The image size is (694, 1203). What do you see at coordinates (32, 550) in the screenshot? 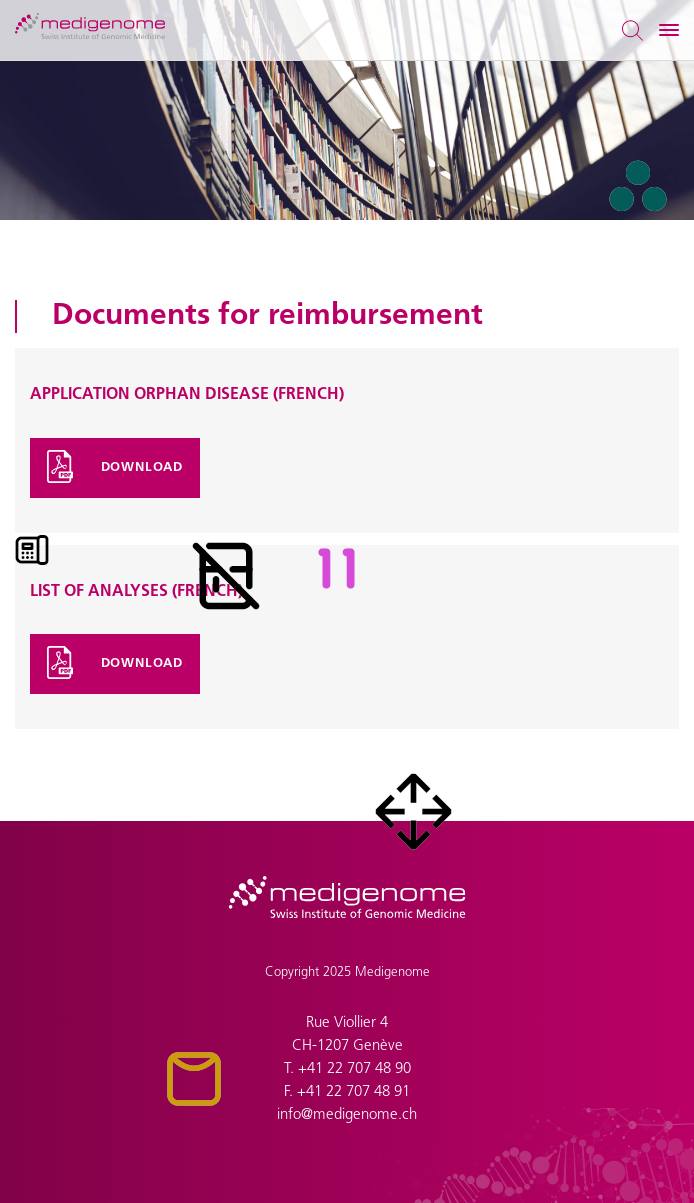
I see `call using landline phone` at bounding box center [32, 550].